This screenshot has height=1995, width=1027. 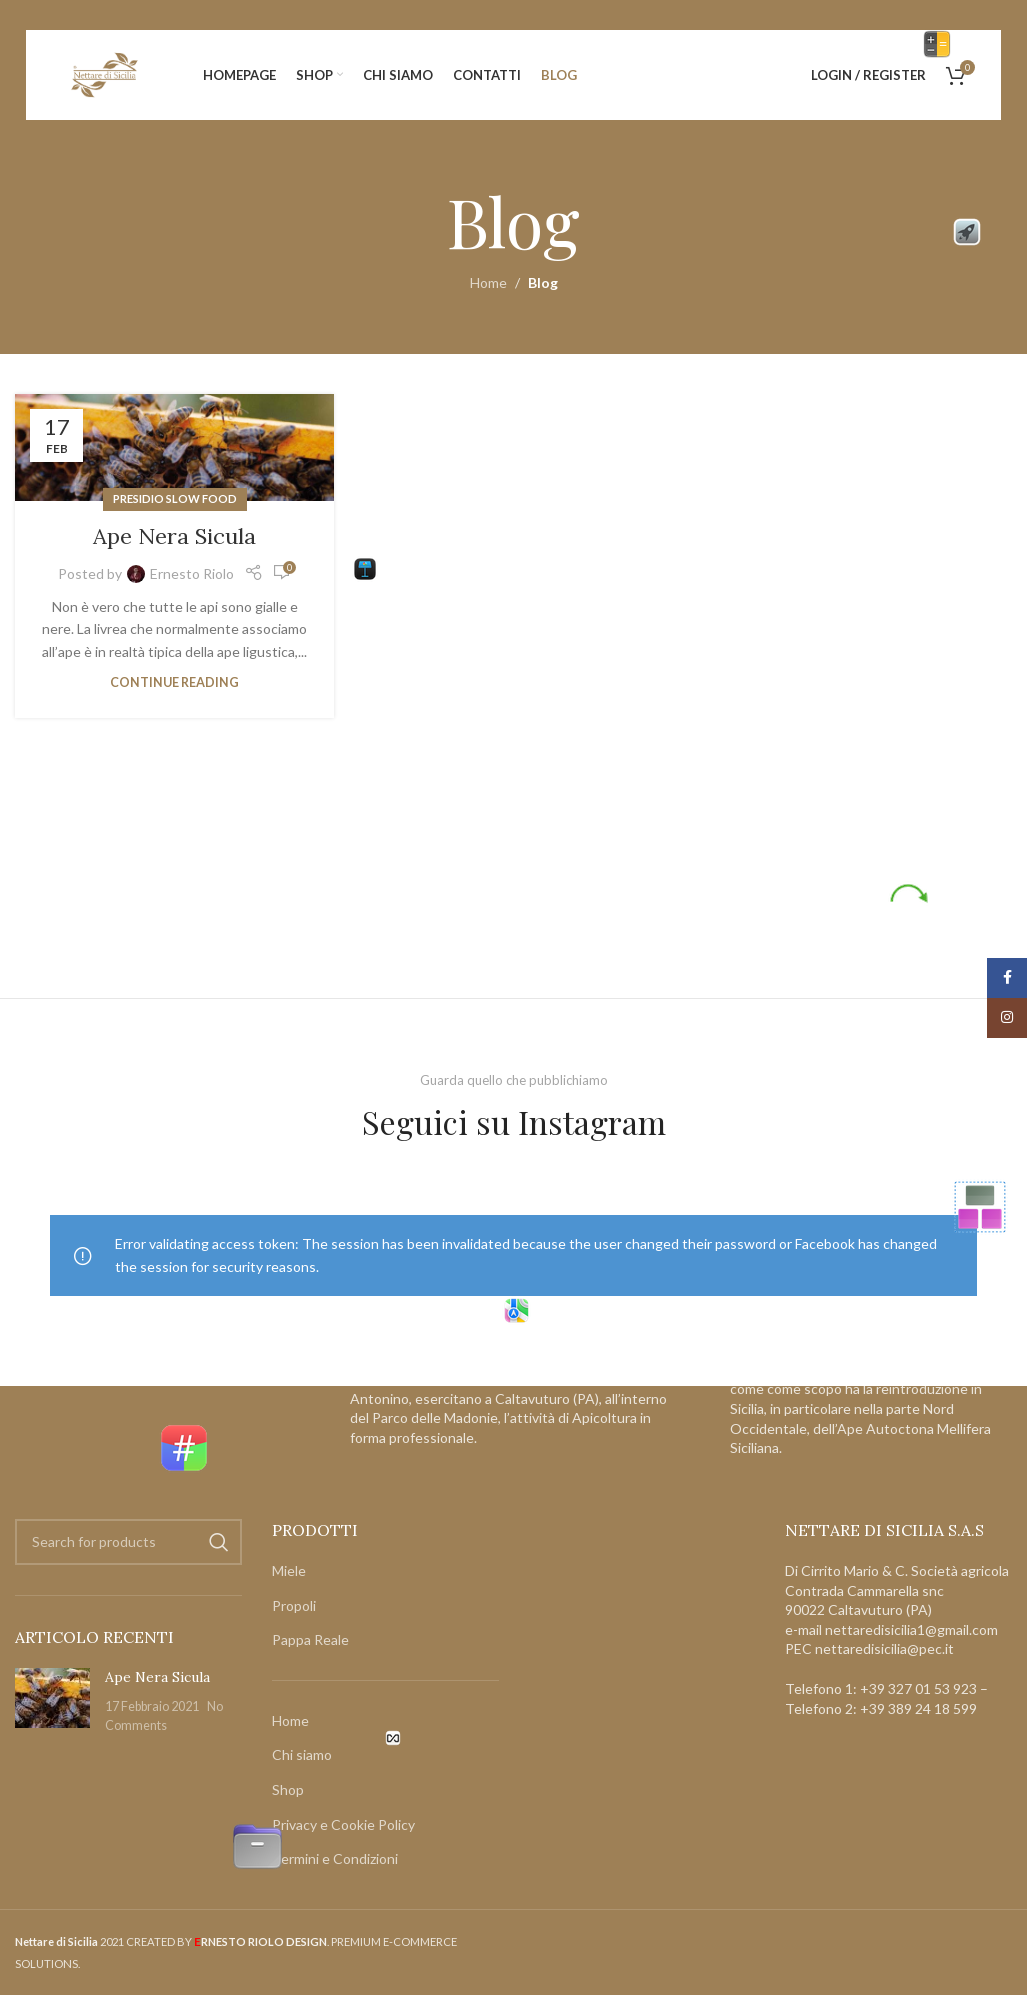 I want to click on redo the last undone action, so click(x=908, y=893).